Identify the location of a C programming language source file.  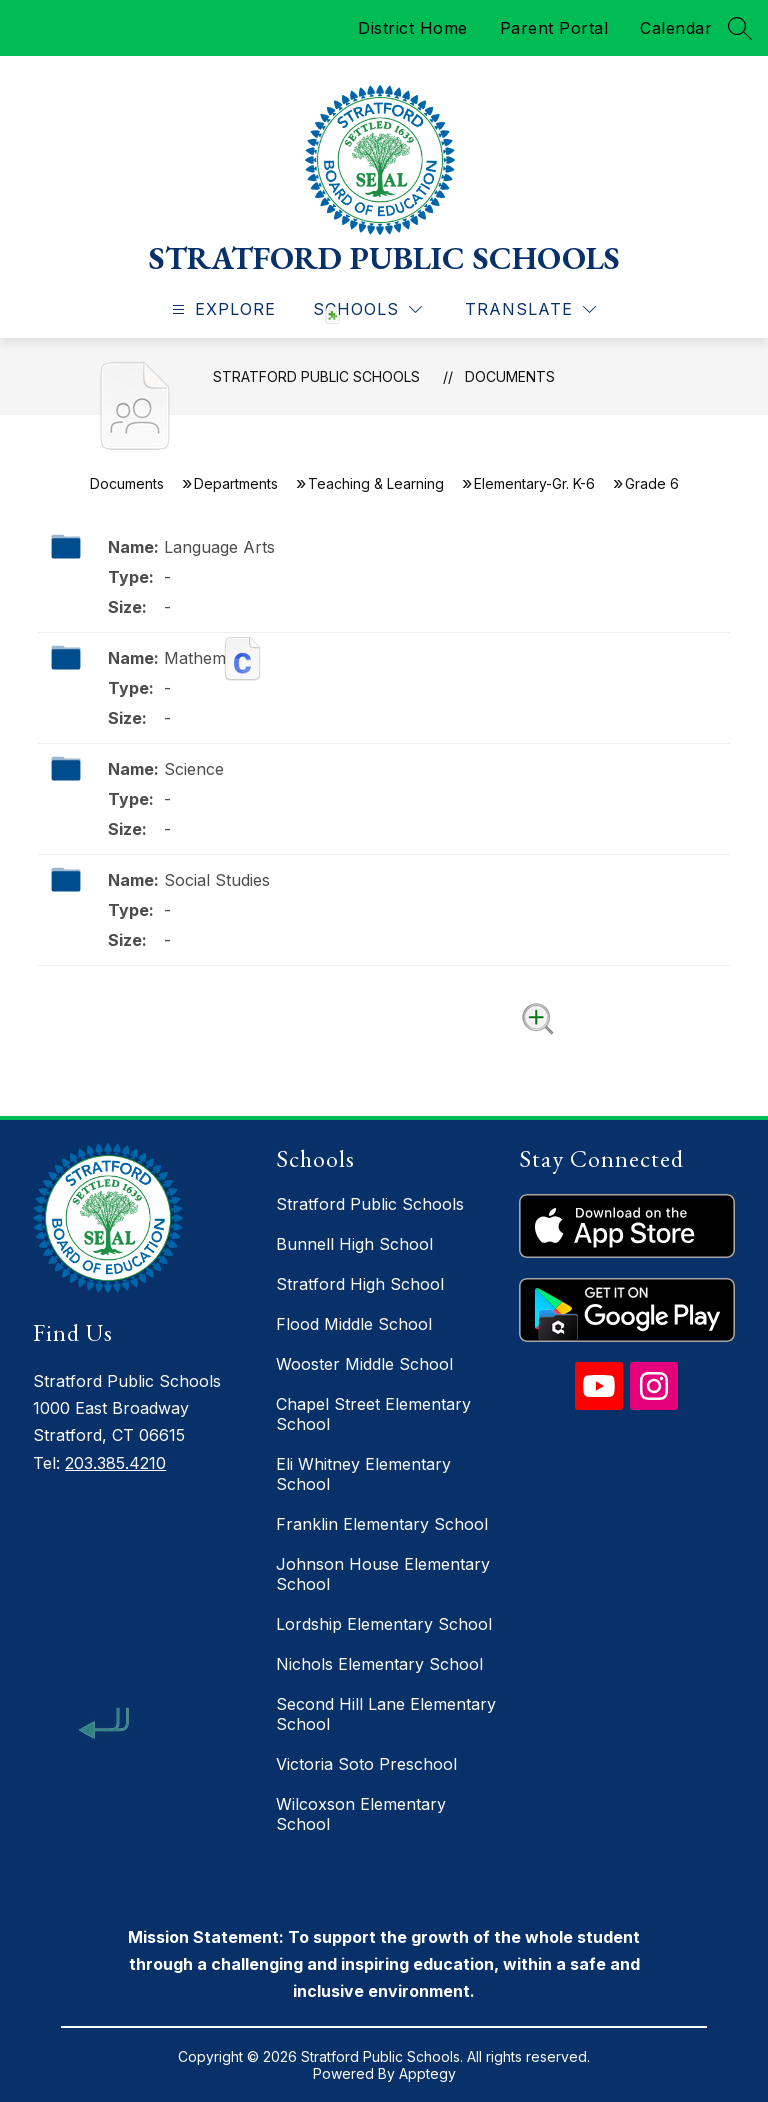
(242, 658).